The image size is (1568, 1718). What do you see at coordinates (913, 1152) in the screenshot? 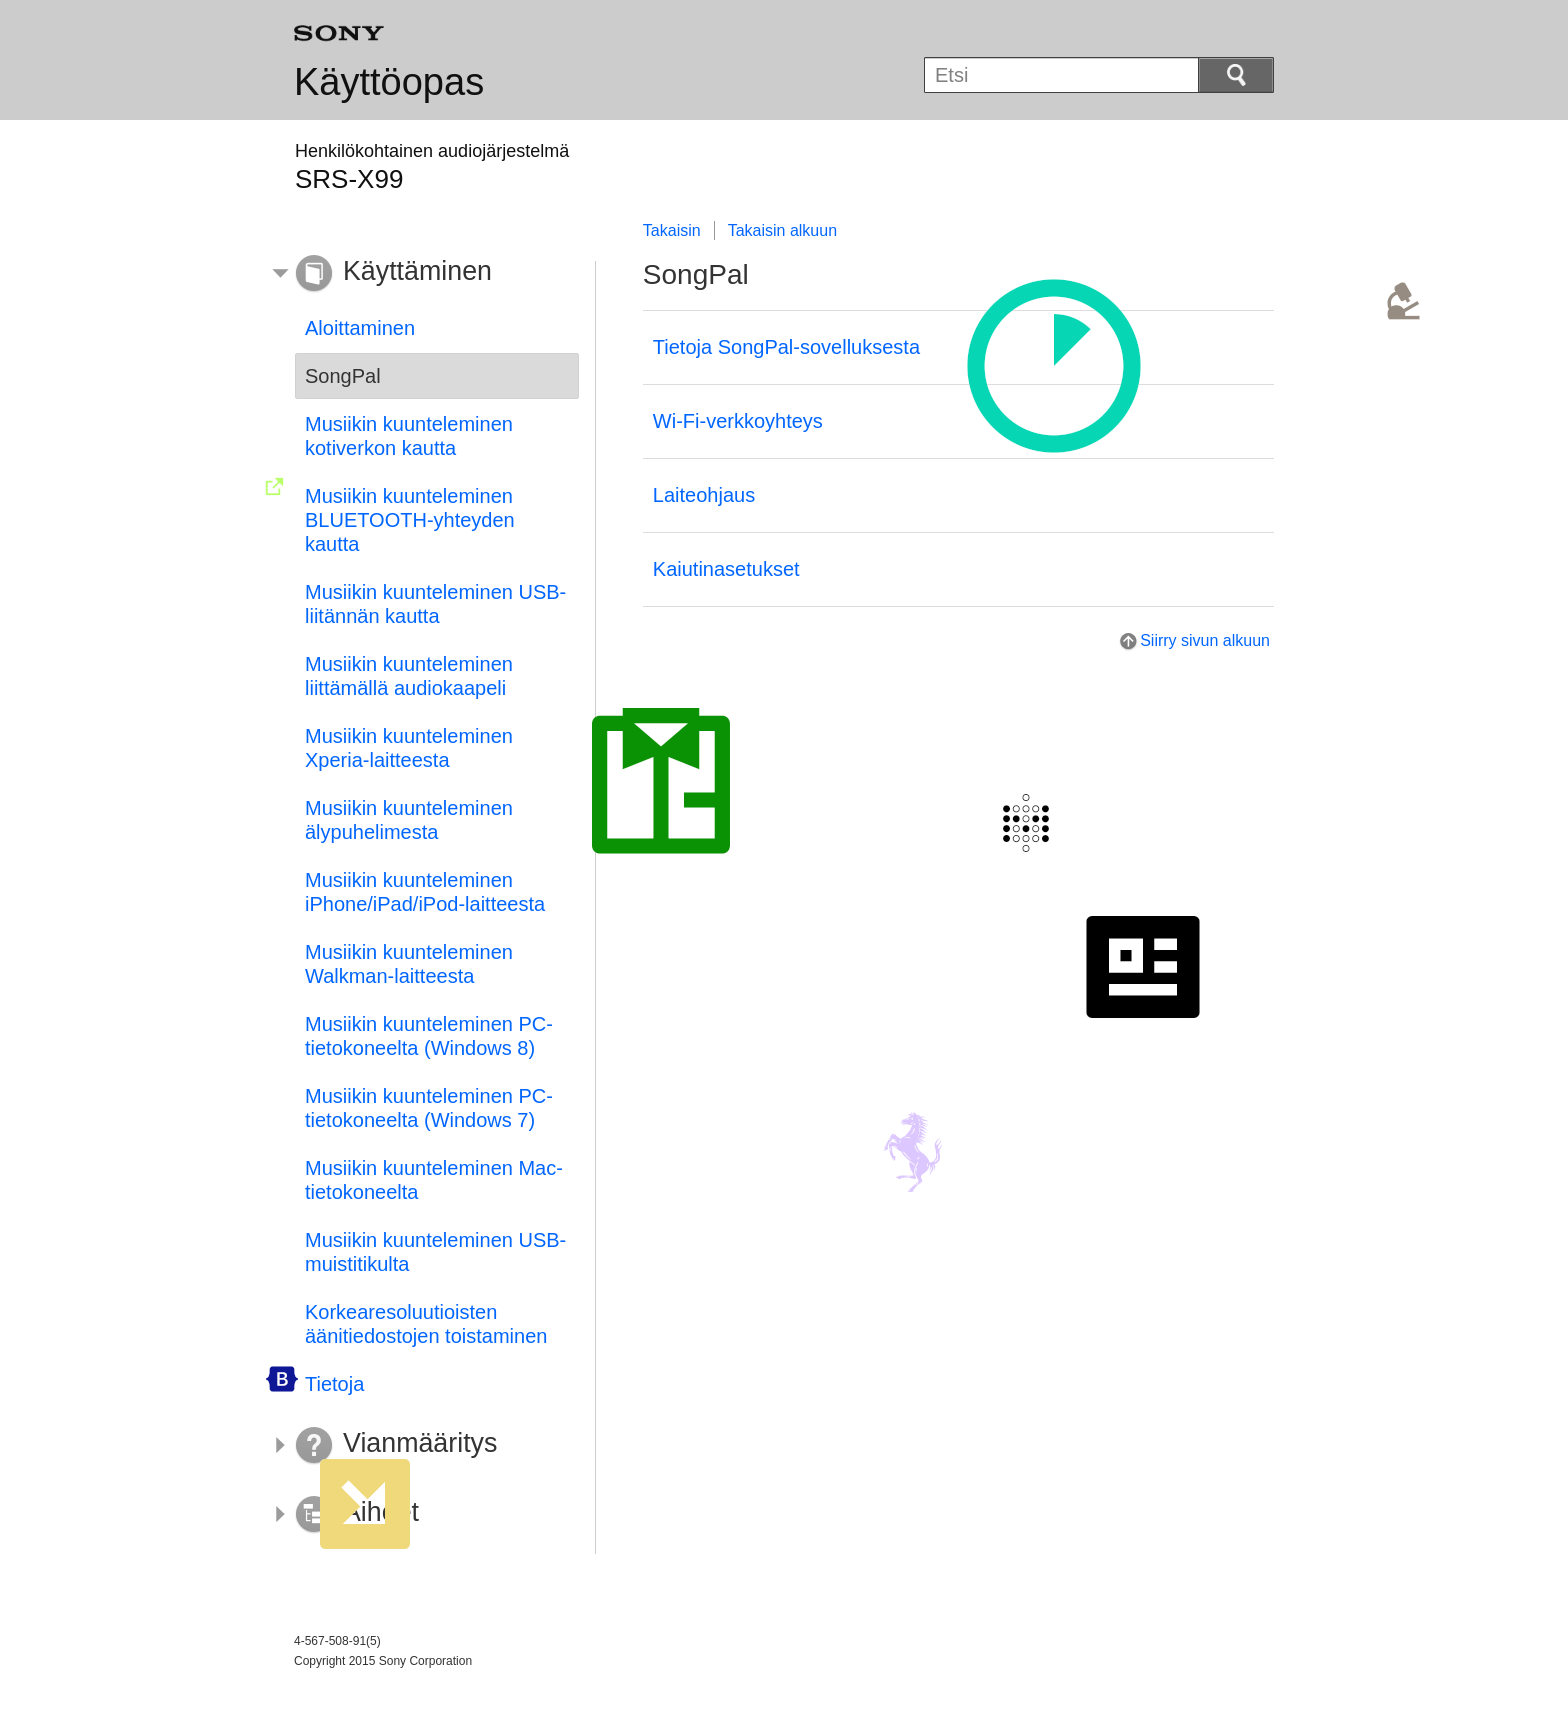
I see `Ferrari brand logo` at bounding box center [913, 1152].